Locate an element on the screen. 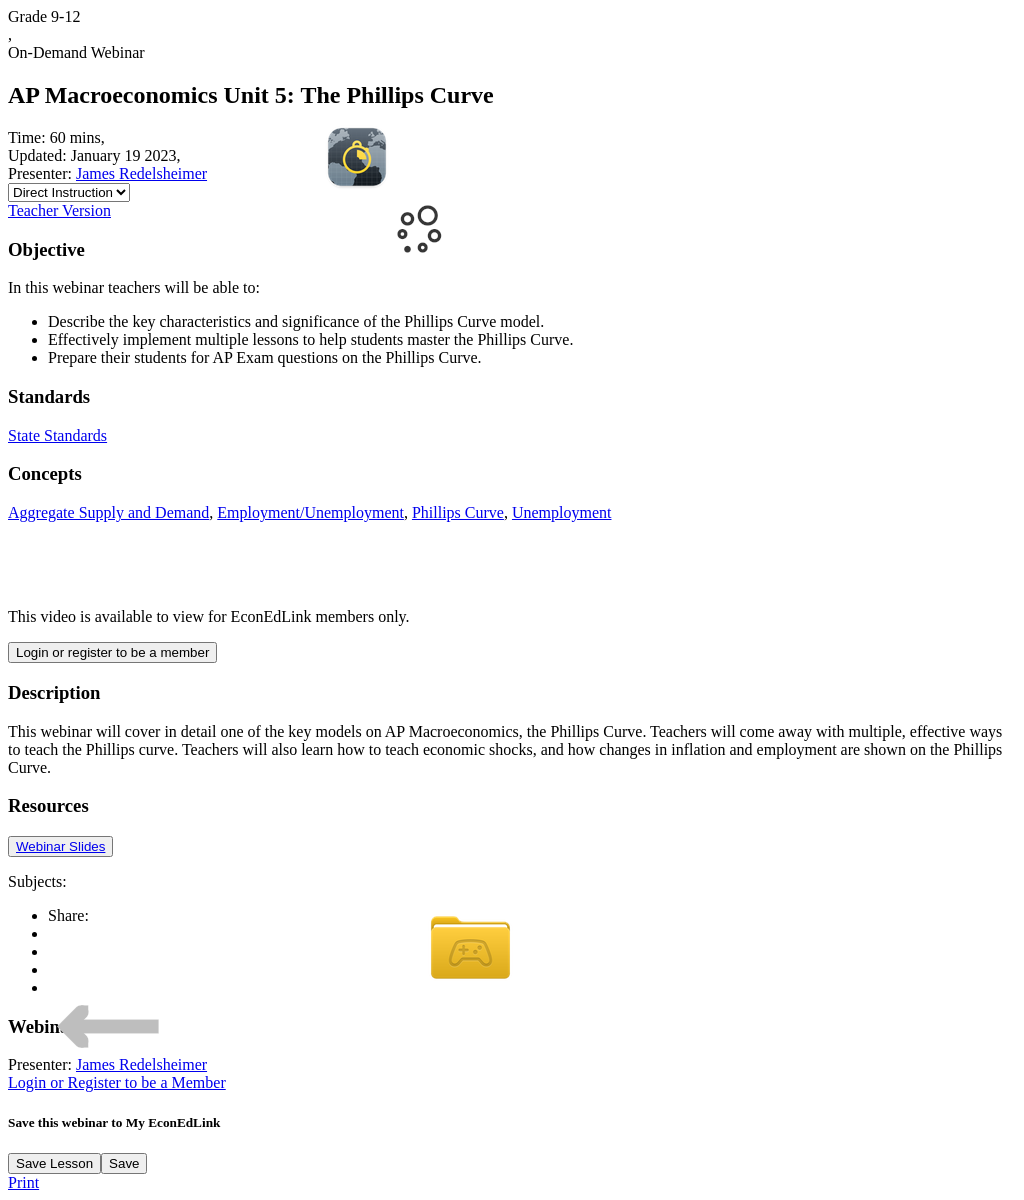 The height and width of the screenshot is (1200, 1024). play previous track in playlist is located at coordinates (109, 1026).